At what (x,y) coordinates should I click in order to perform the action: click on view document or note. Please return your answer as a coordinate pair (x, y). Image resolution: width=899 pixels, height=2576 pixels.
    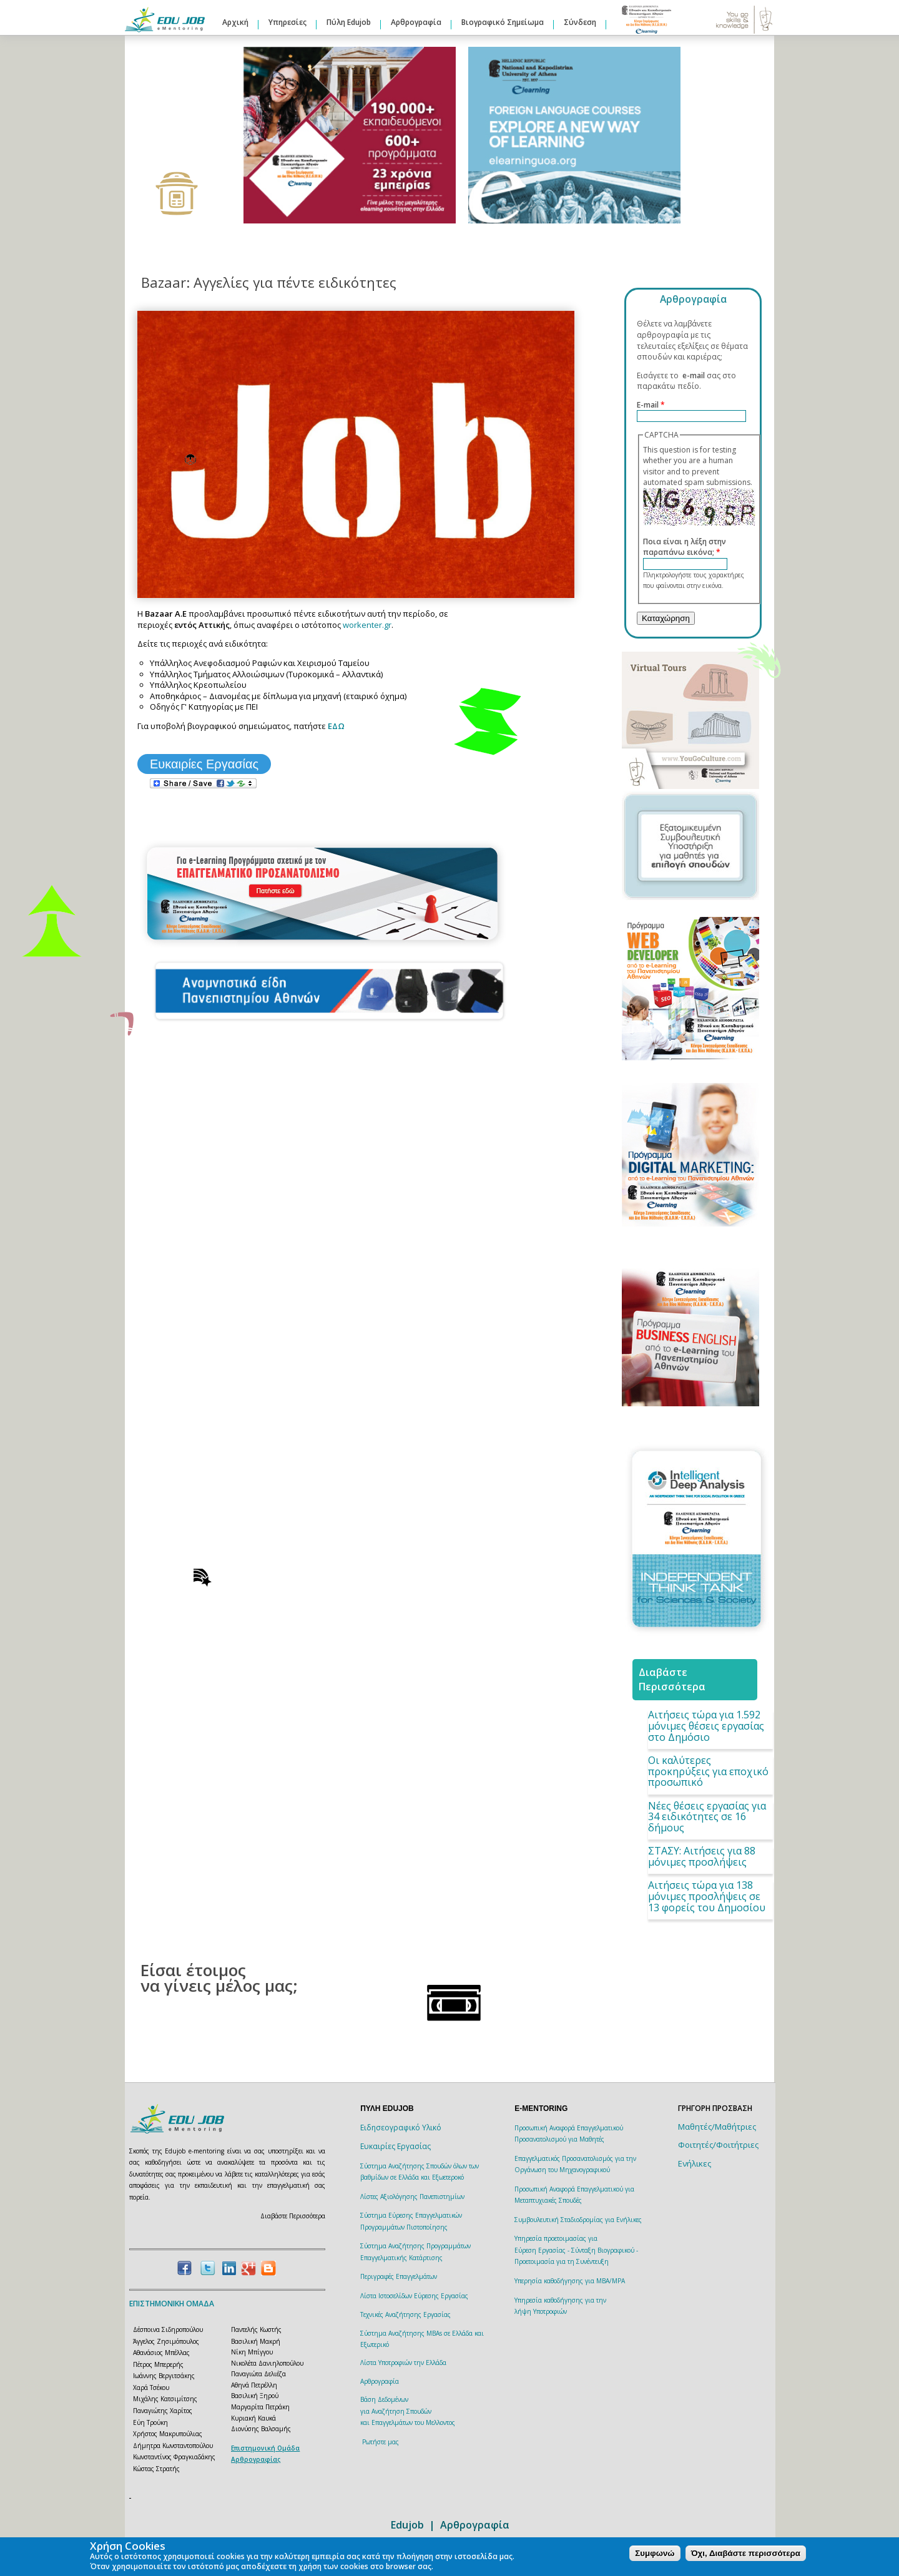
    Looking at the image, I should click on (488, 722).